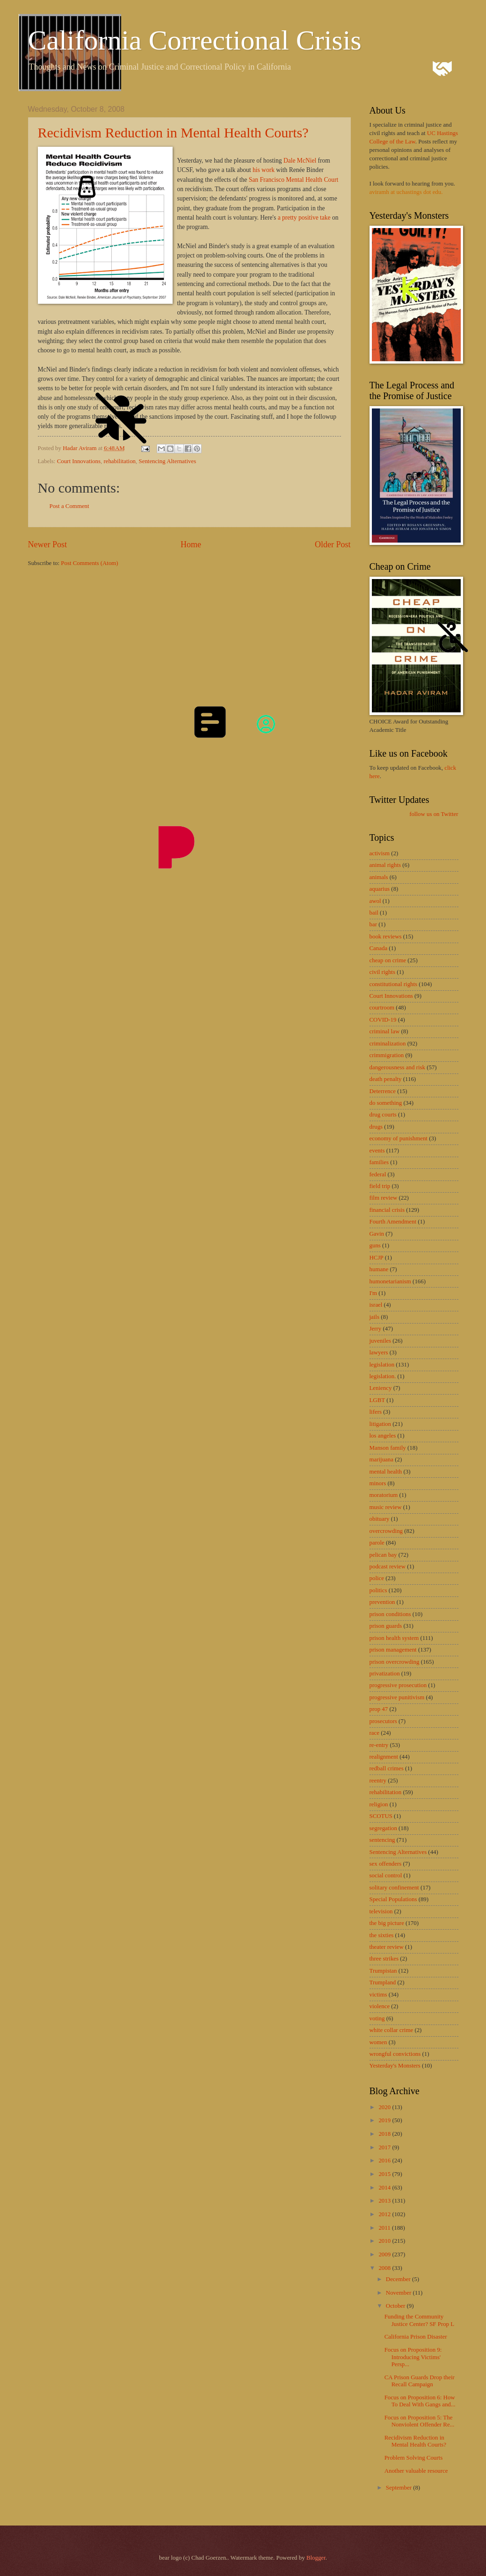  Describe the element at coordinates (177, 847) in the screenshot. I see `open Pandora music streaming app` at that location.